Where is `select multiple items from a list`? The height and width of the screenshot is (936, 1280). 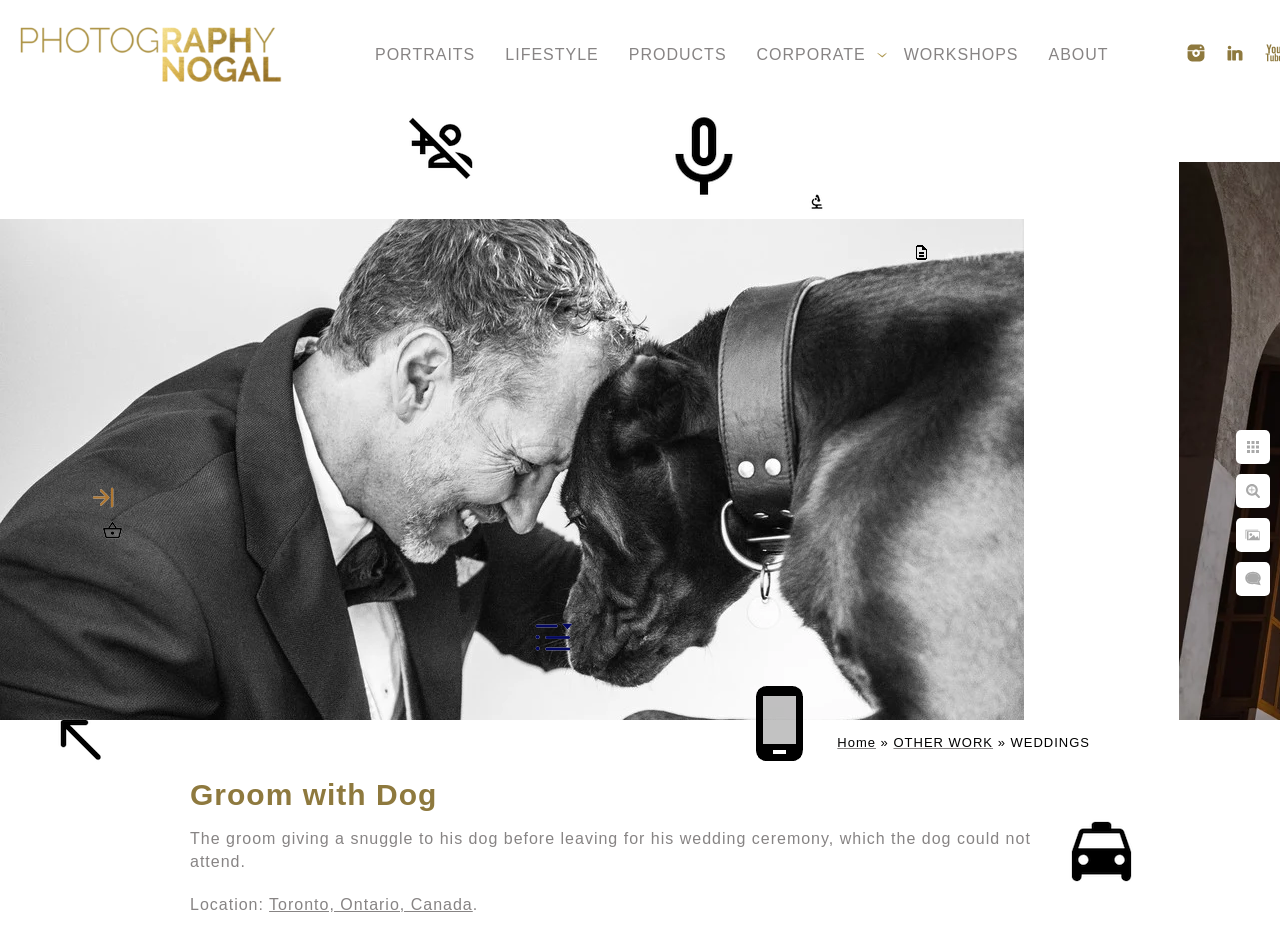 select multiple items from a list is located at coordinates (553, 637).